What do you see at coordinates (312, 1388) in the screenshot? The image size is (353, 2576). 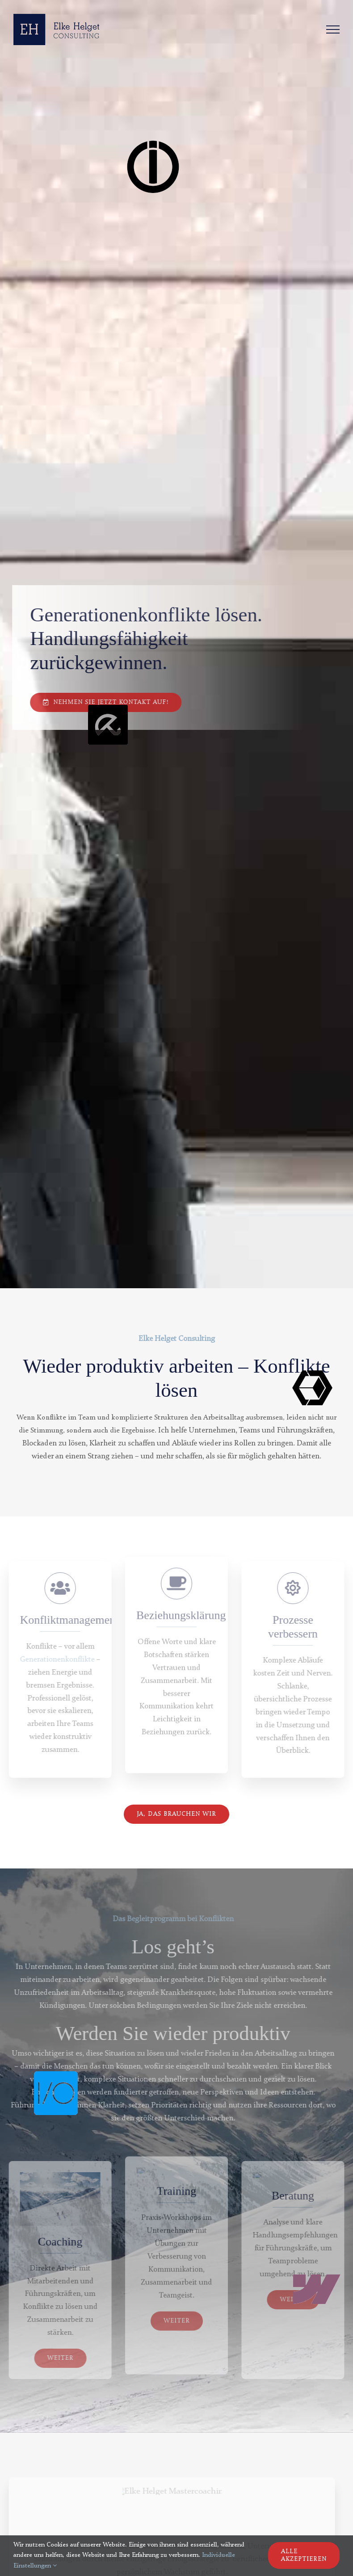 I see `open3d library or application` at bounding box center [312, 1388].